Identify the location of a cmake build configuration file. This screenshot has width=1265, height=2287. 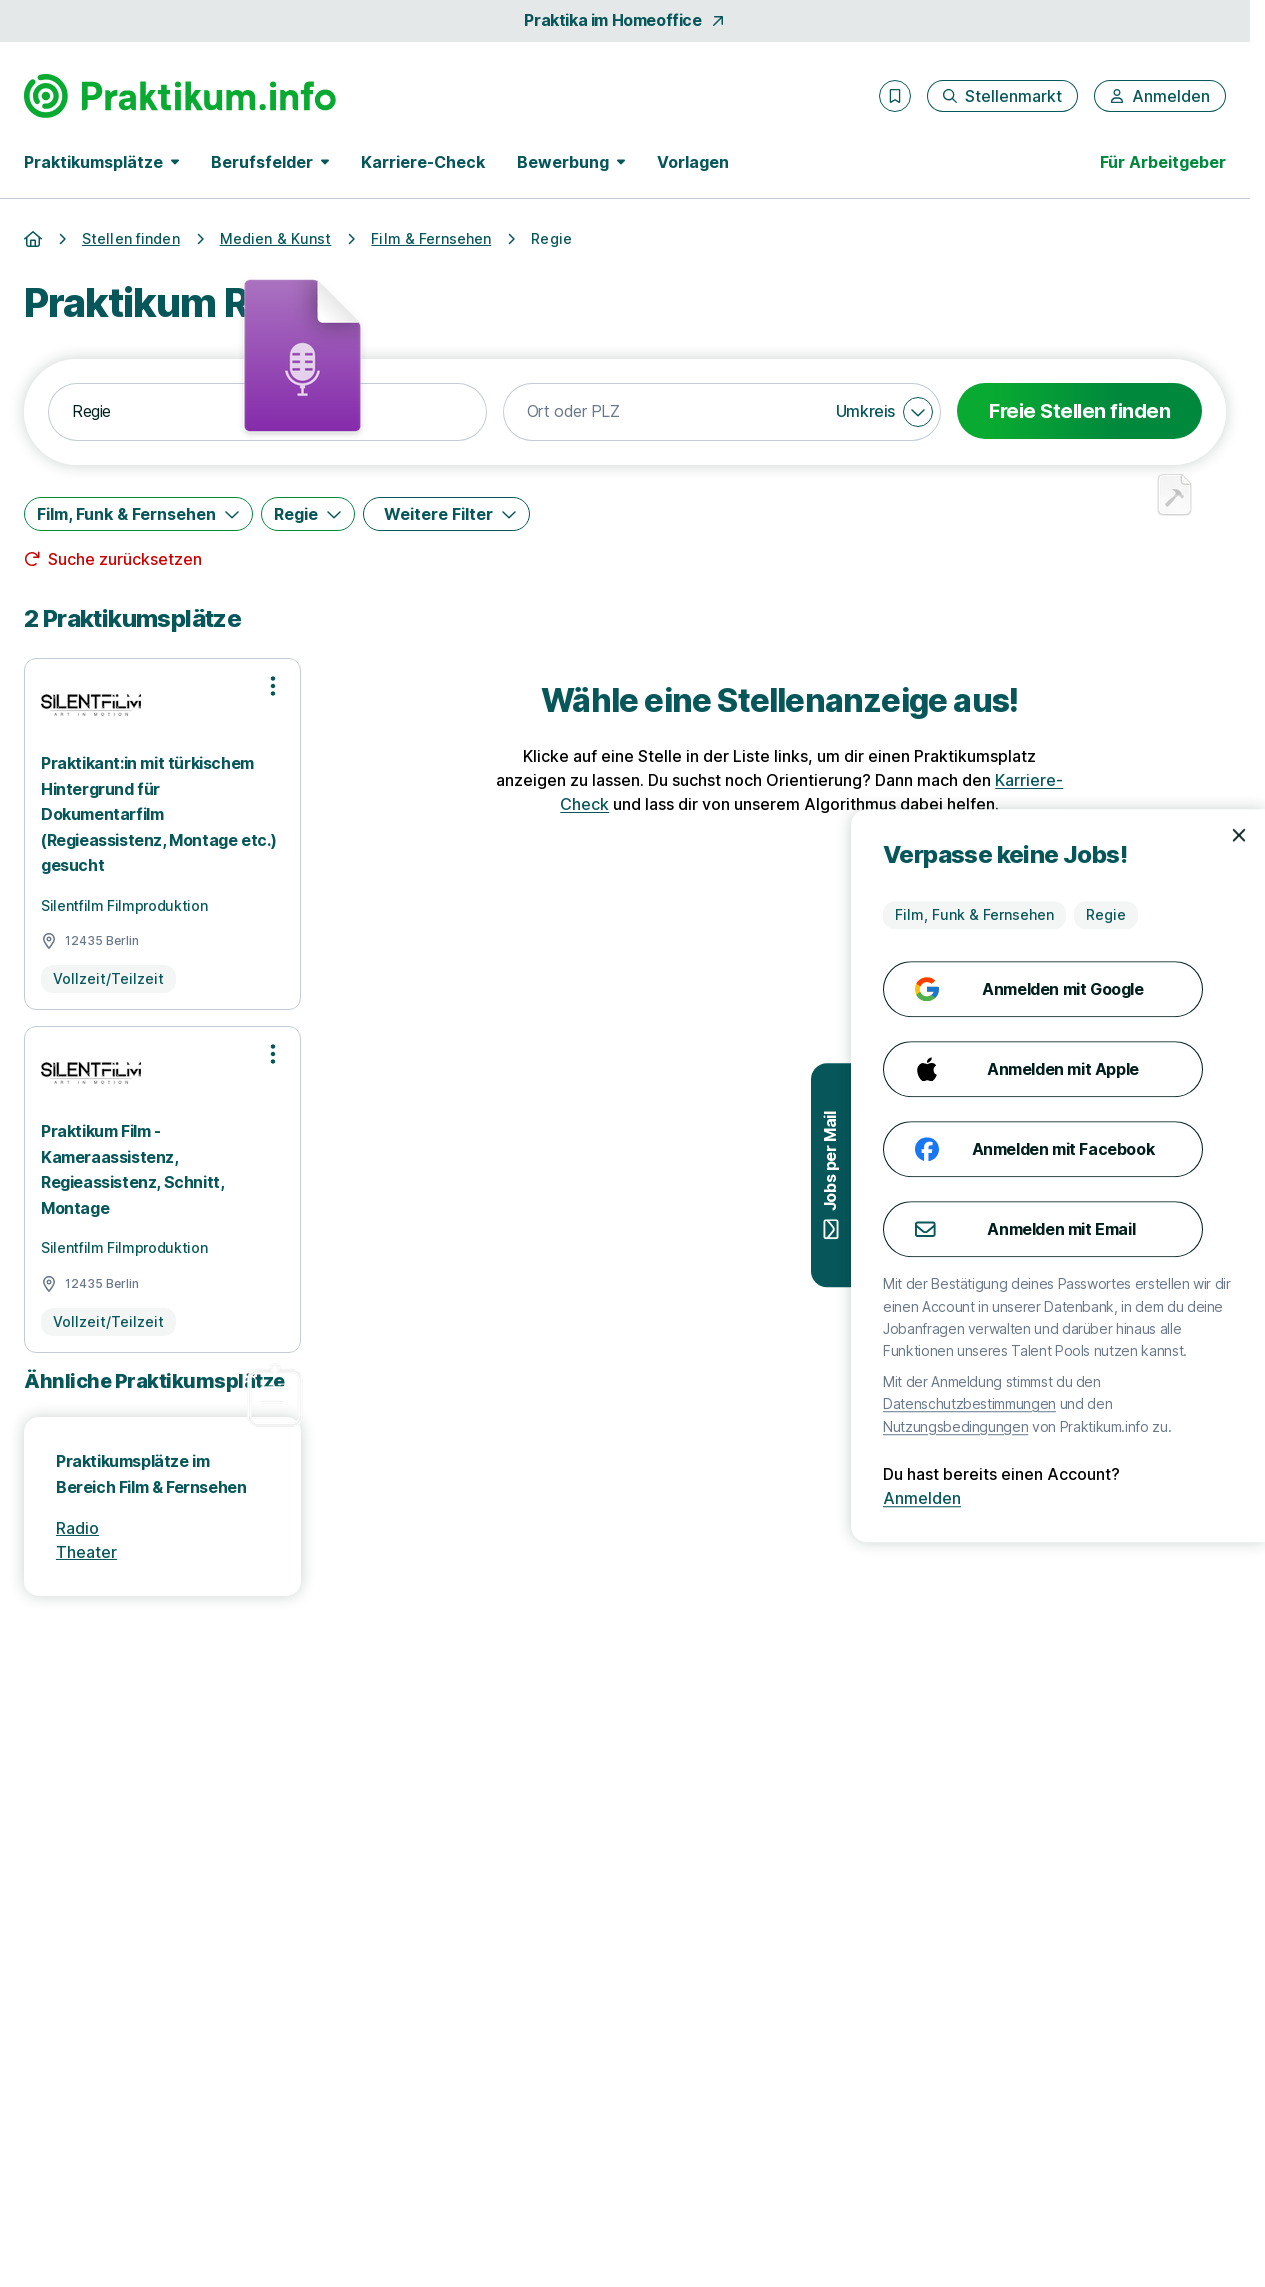
(1174, 494).